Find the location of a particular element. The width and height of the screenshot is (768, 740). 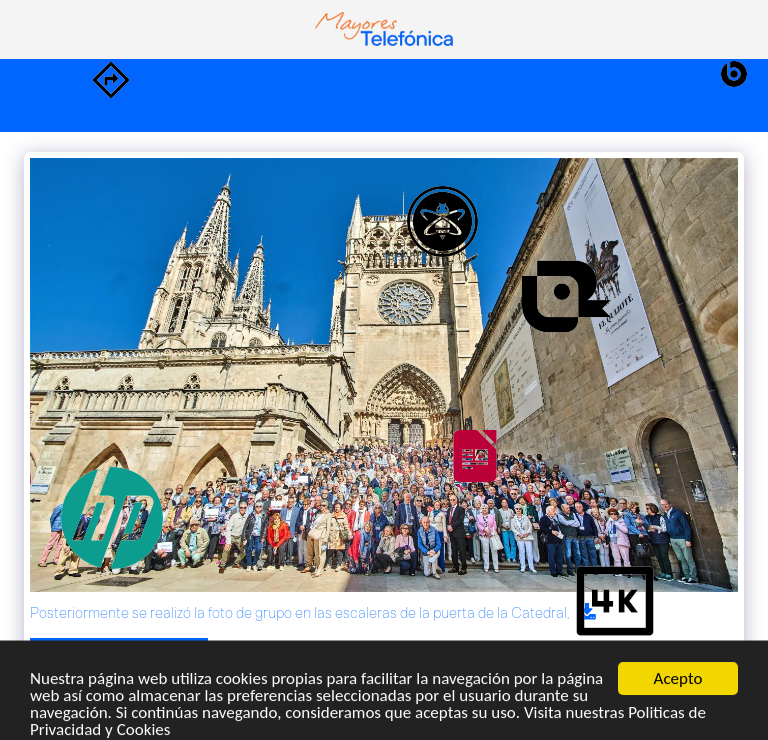

indicates 4k video resolution is available is located at coordinates (615, 601).